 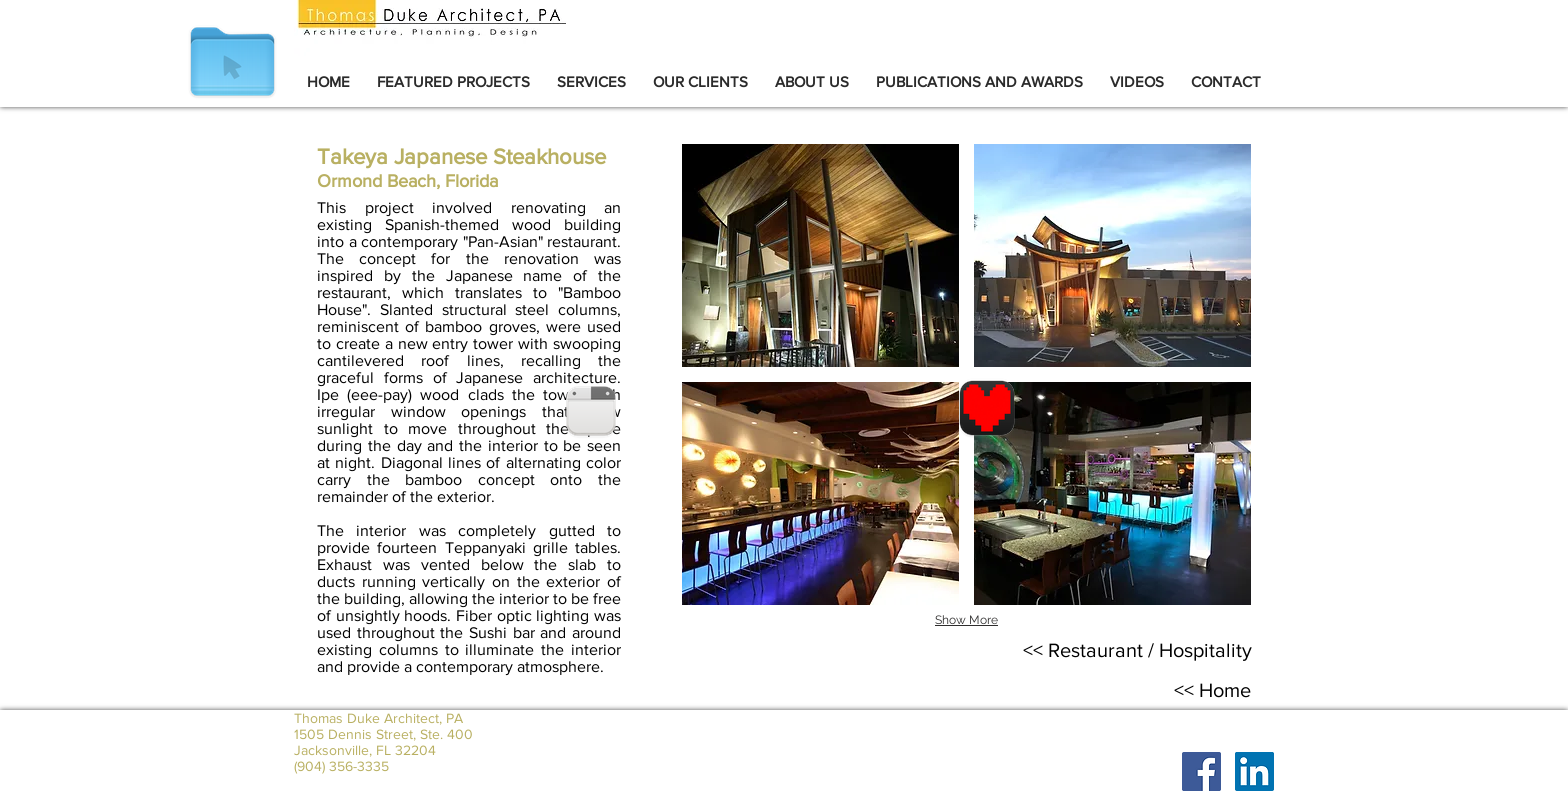 What do you see at coordinates (591, 411) in the screenshot?
I see `customize window decoration settings` at bounding box center [591, 411].